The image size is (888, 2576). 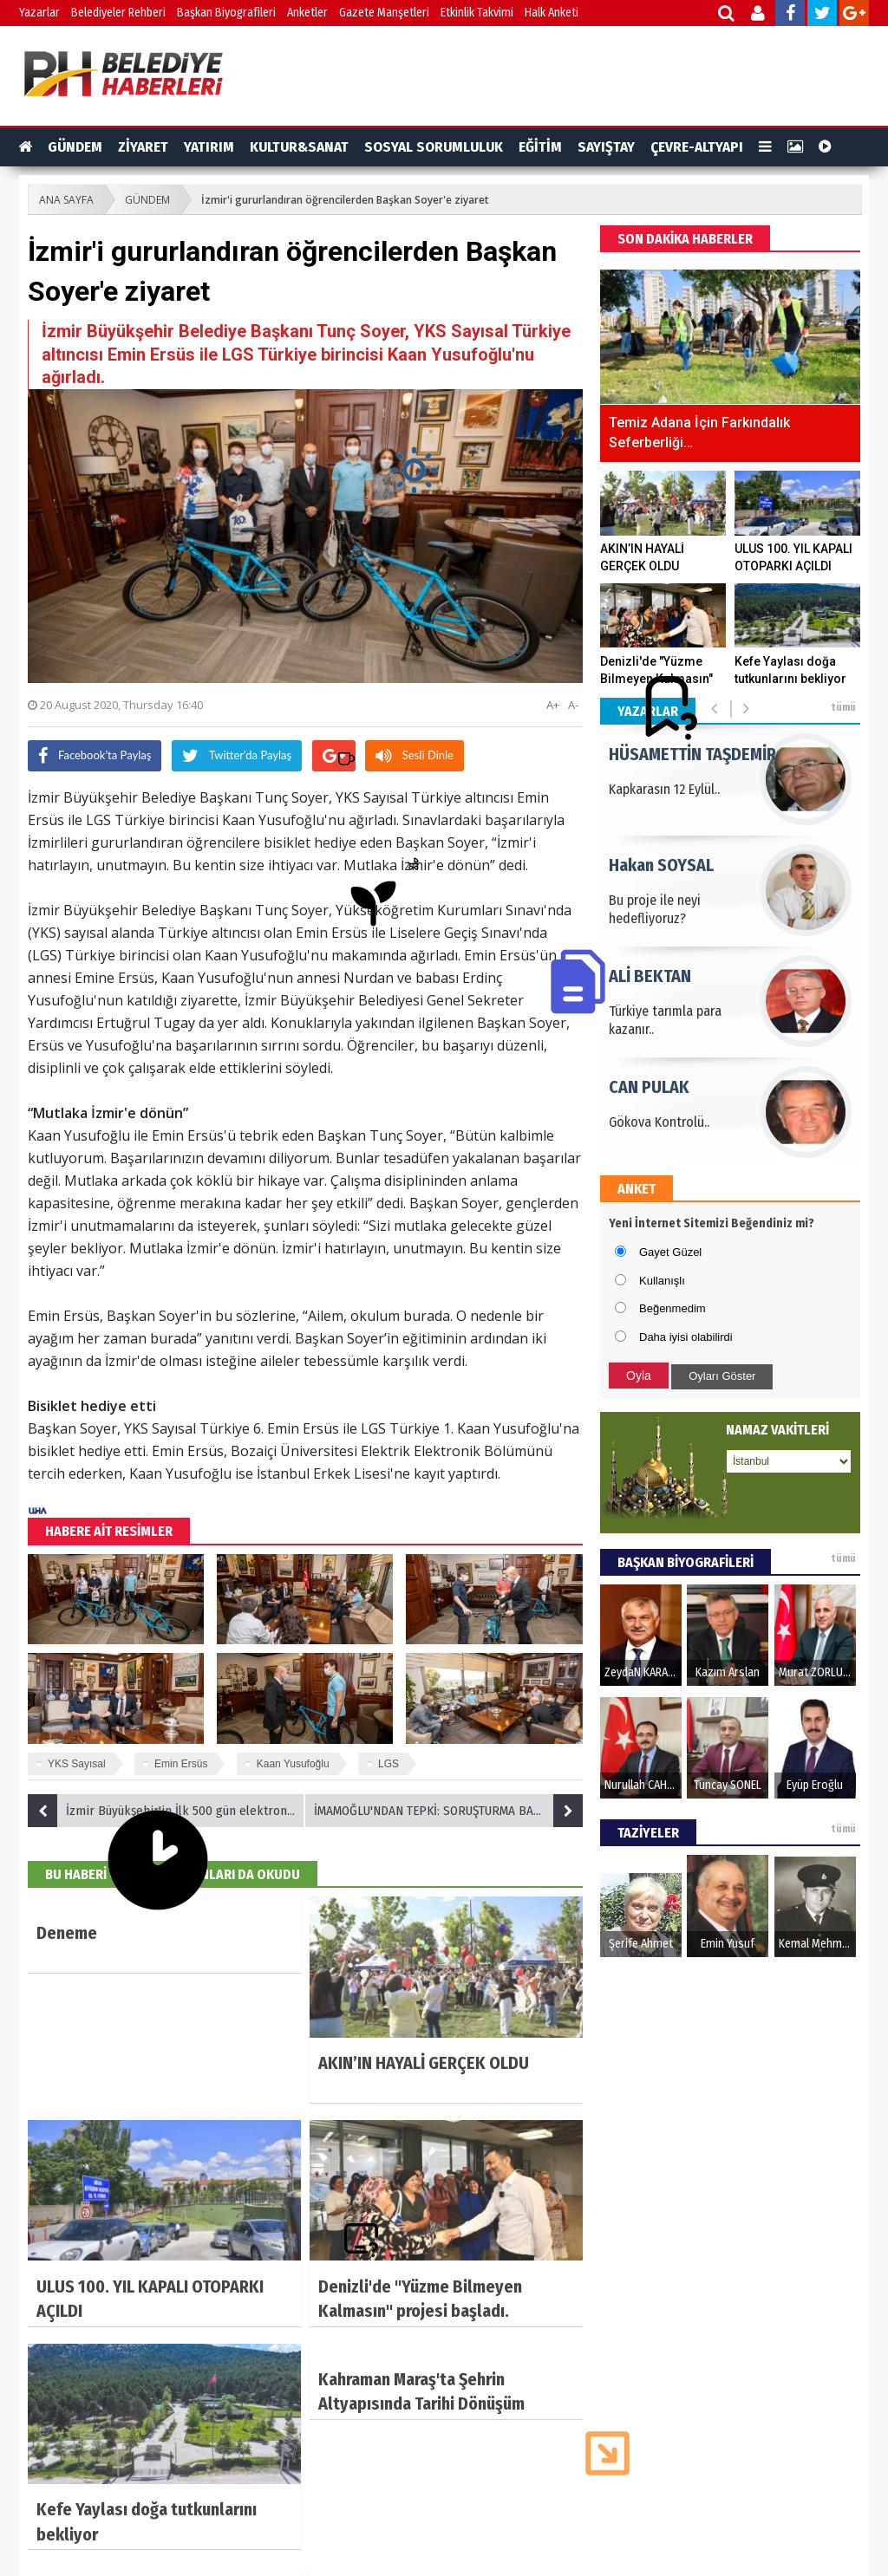 I want to click on indicates the current time or timestamp, so click(x=158, y=1860).